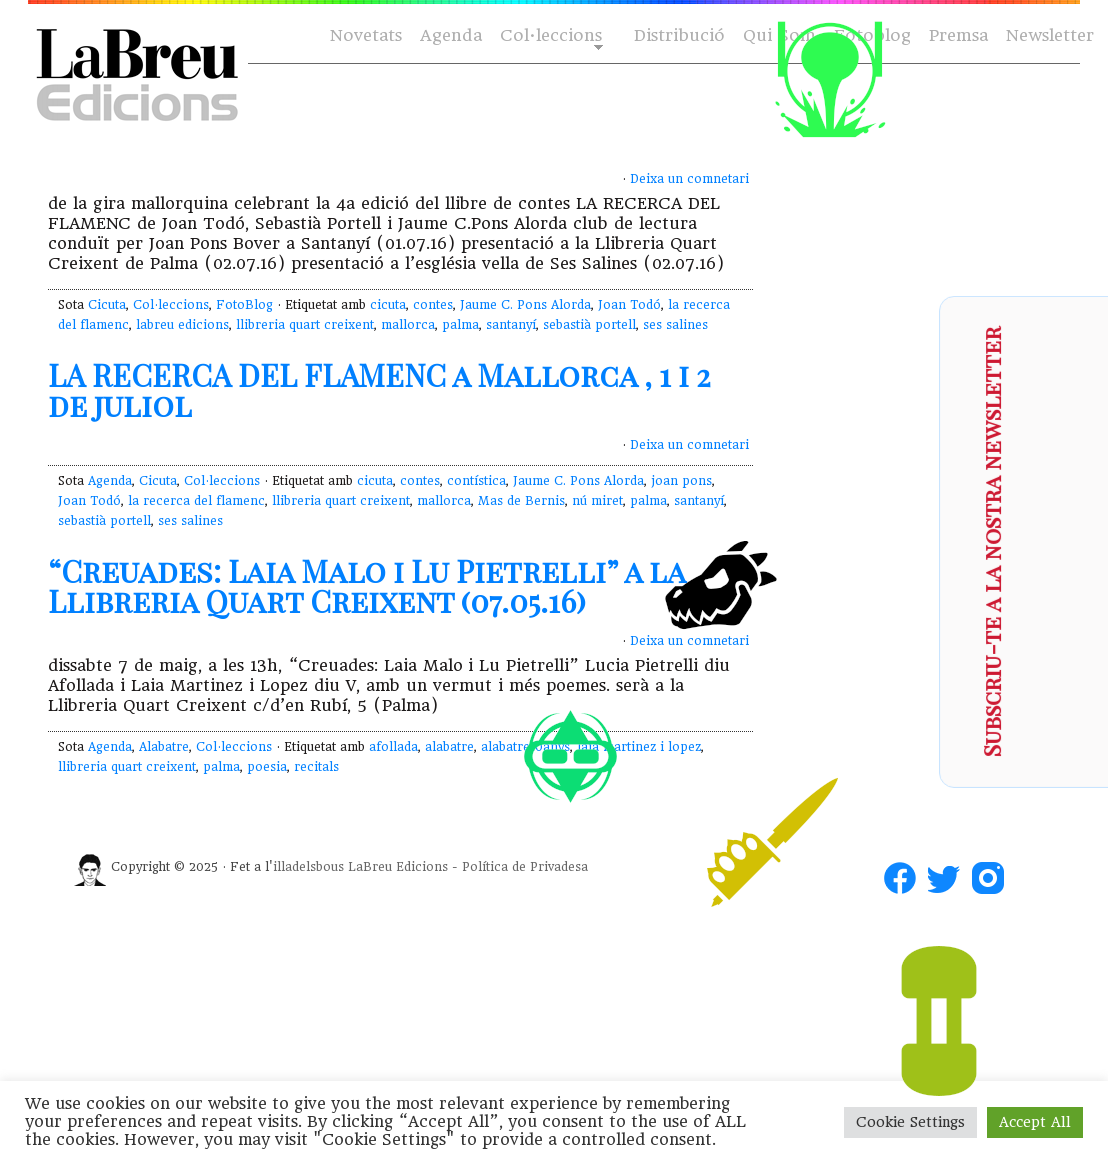 Image resolution: width=1108 pixels, height=1163 pixels. Describe the element at coordinates (939, 1021) in the screenshot. I see `use grenade weapon or explosive item` at that location.